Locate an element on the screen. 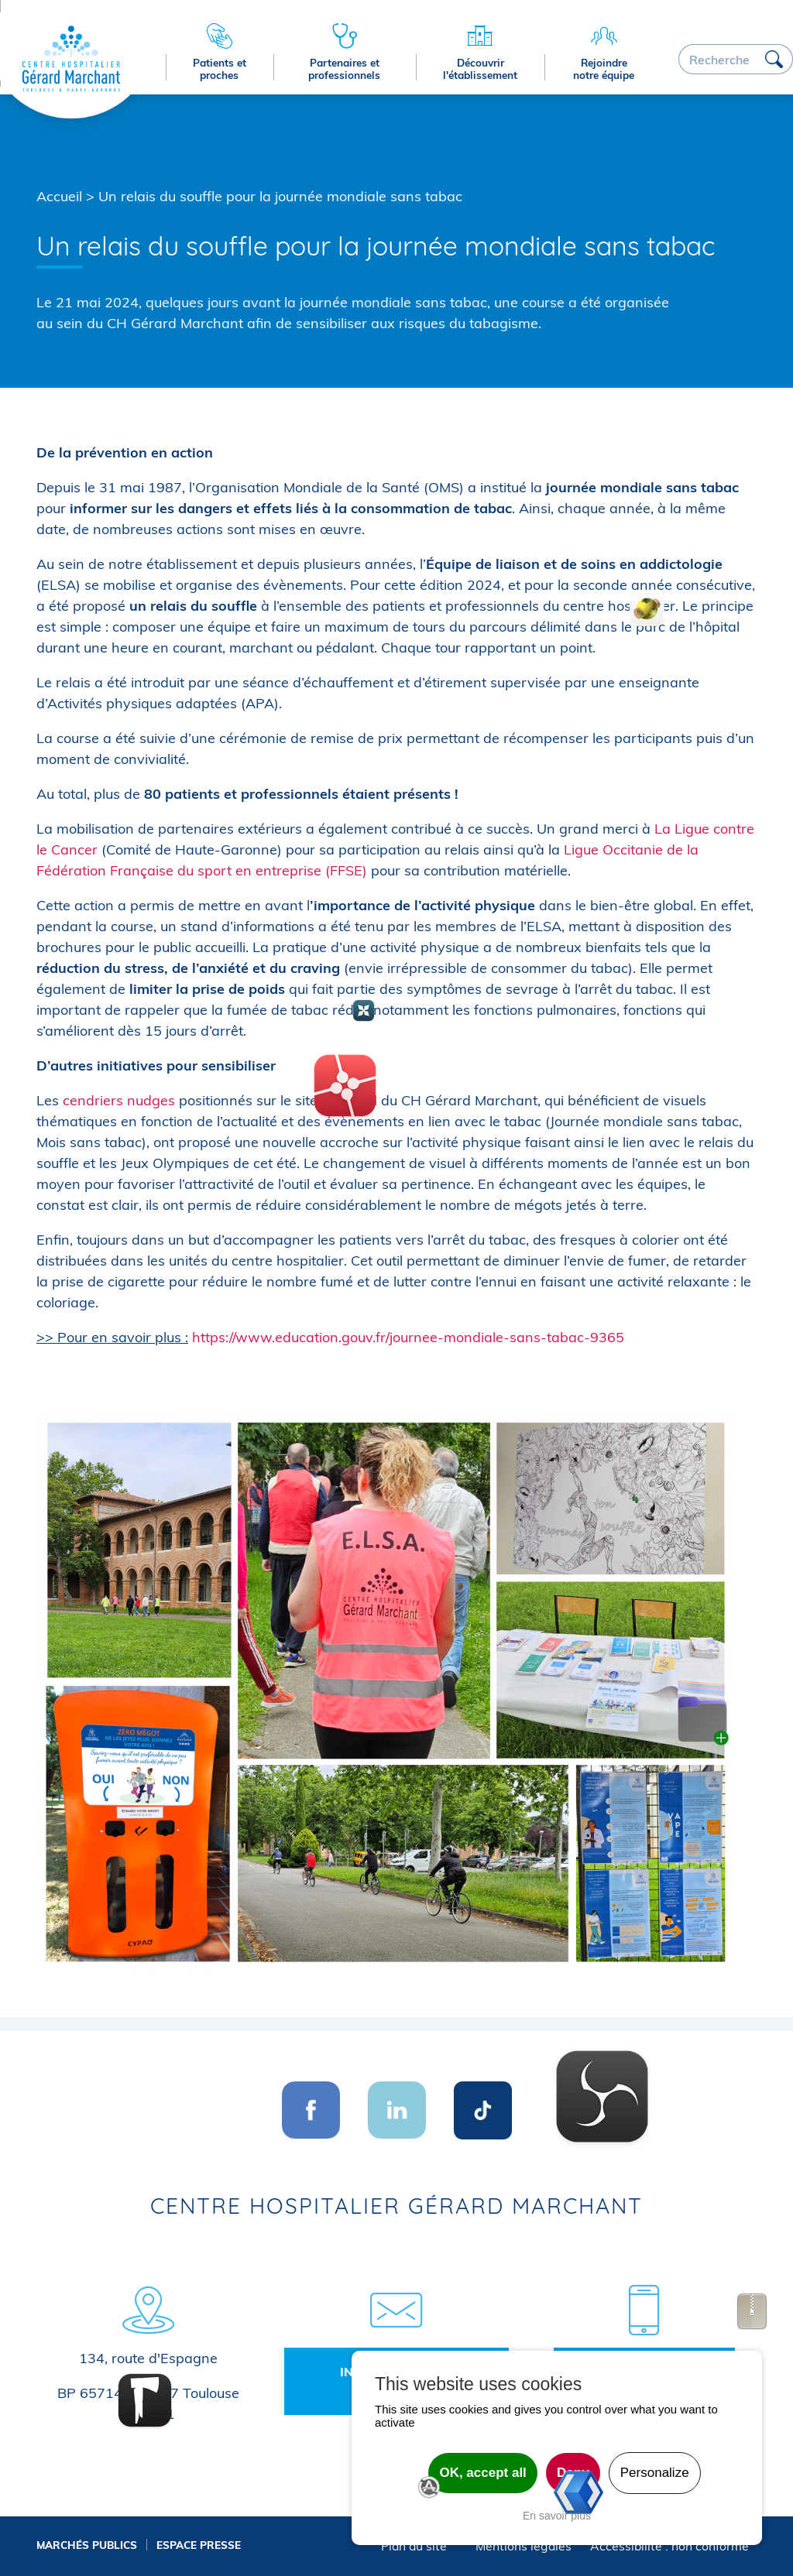 This screenshot has width=793, height=2576. open archive manager application is located at coordinates (752, 2311).